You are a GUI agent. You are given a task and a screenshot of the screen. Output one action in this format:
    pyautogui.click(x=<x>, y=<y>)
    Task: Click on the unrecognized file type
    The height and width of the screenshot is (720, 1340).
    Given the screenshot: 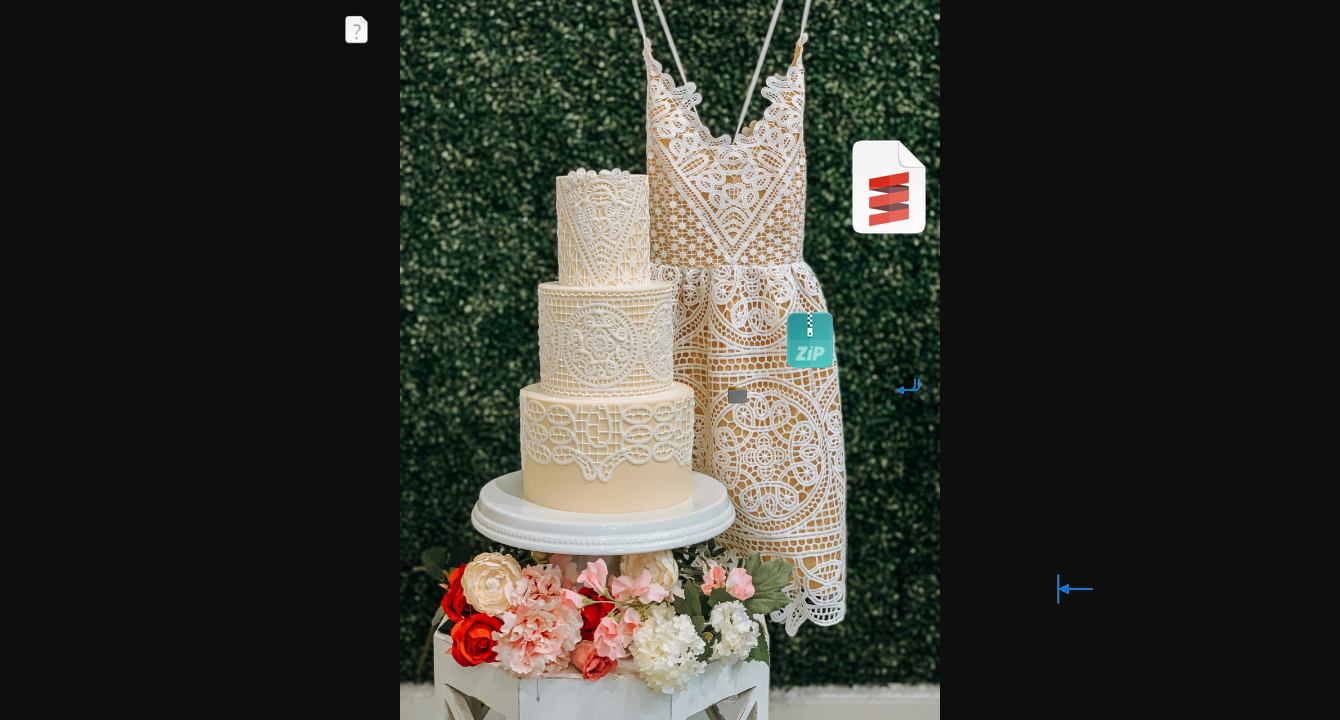 What is the action you would take?
    pyautogui.click(x=356, y=29)
    